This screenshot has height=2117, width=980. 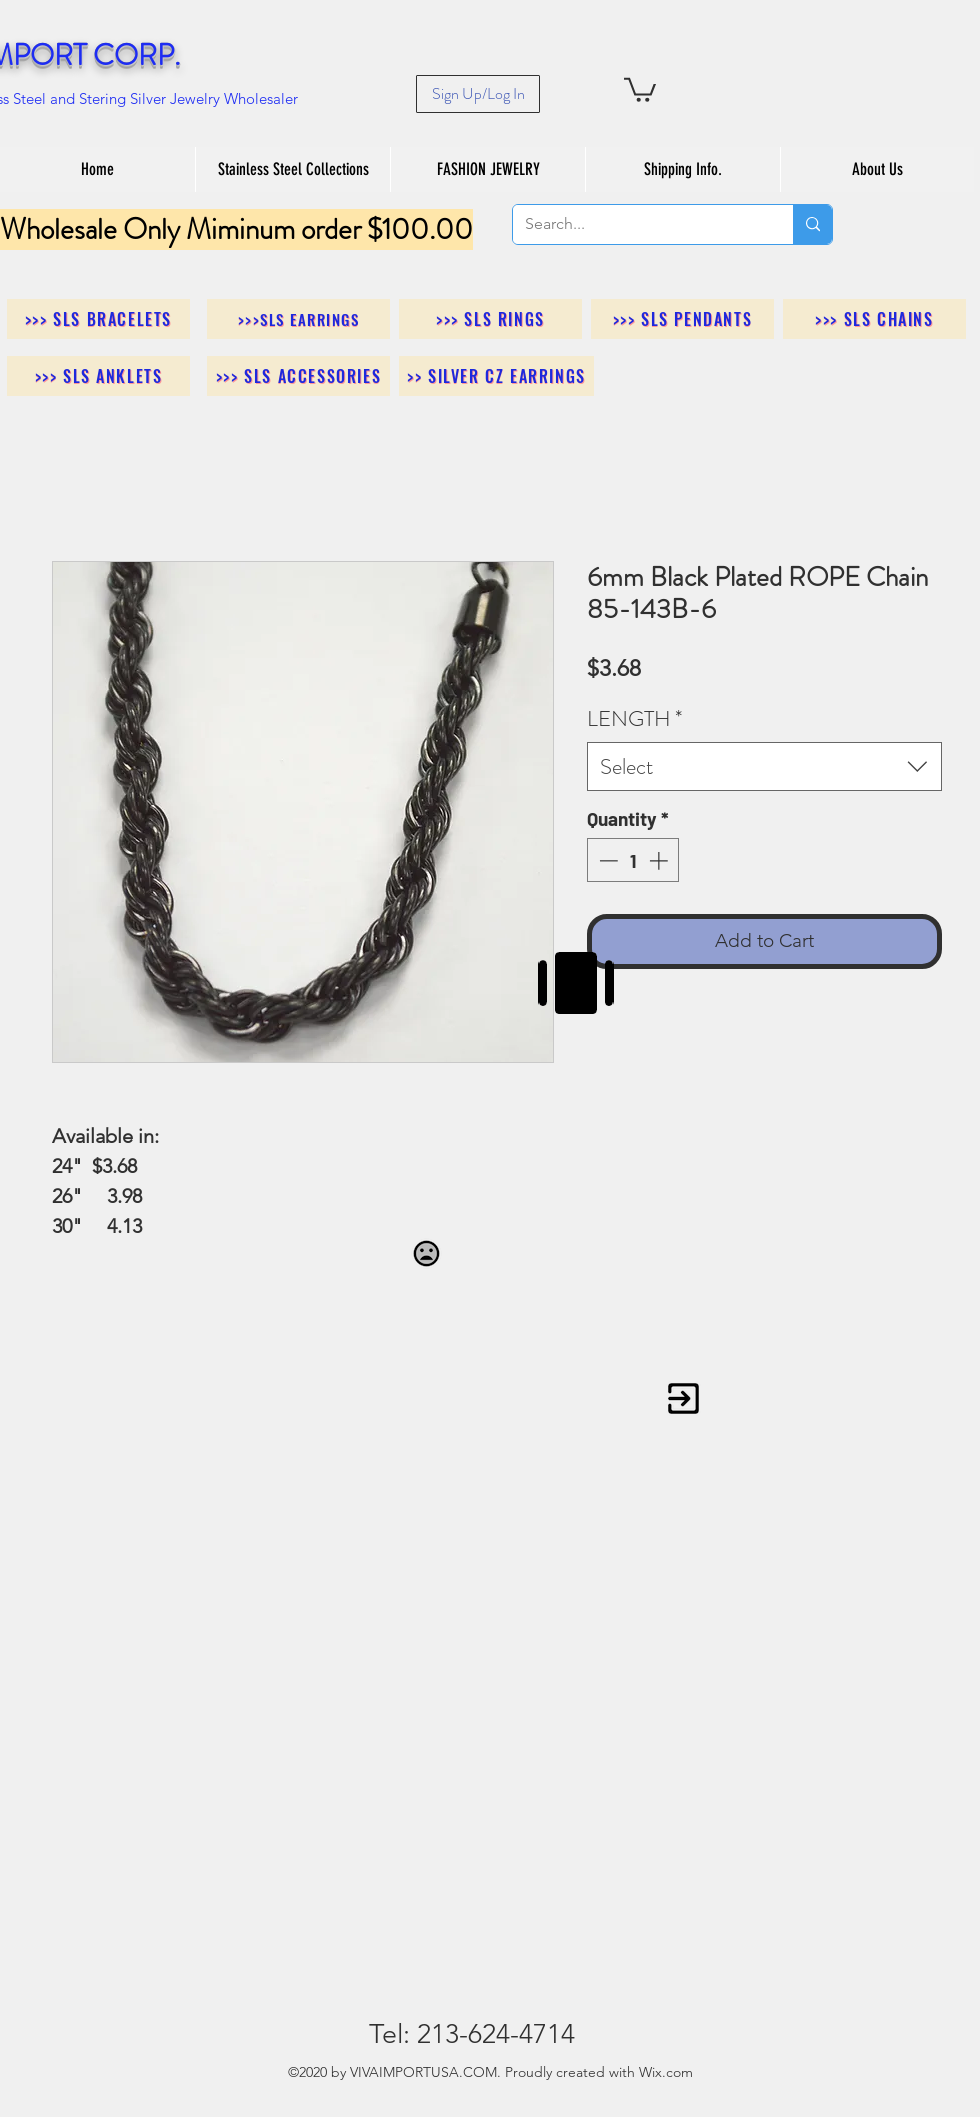 I want to click on indicate a negative reaction or dislike, so click(x=426, y=1253).